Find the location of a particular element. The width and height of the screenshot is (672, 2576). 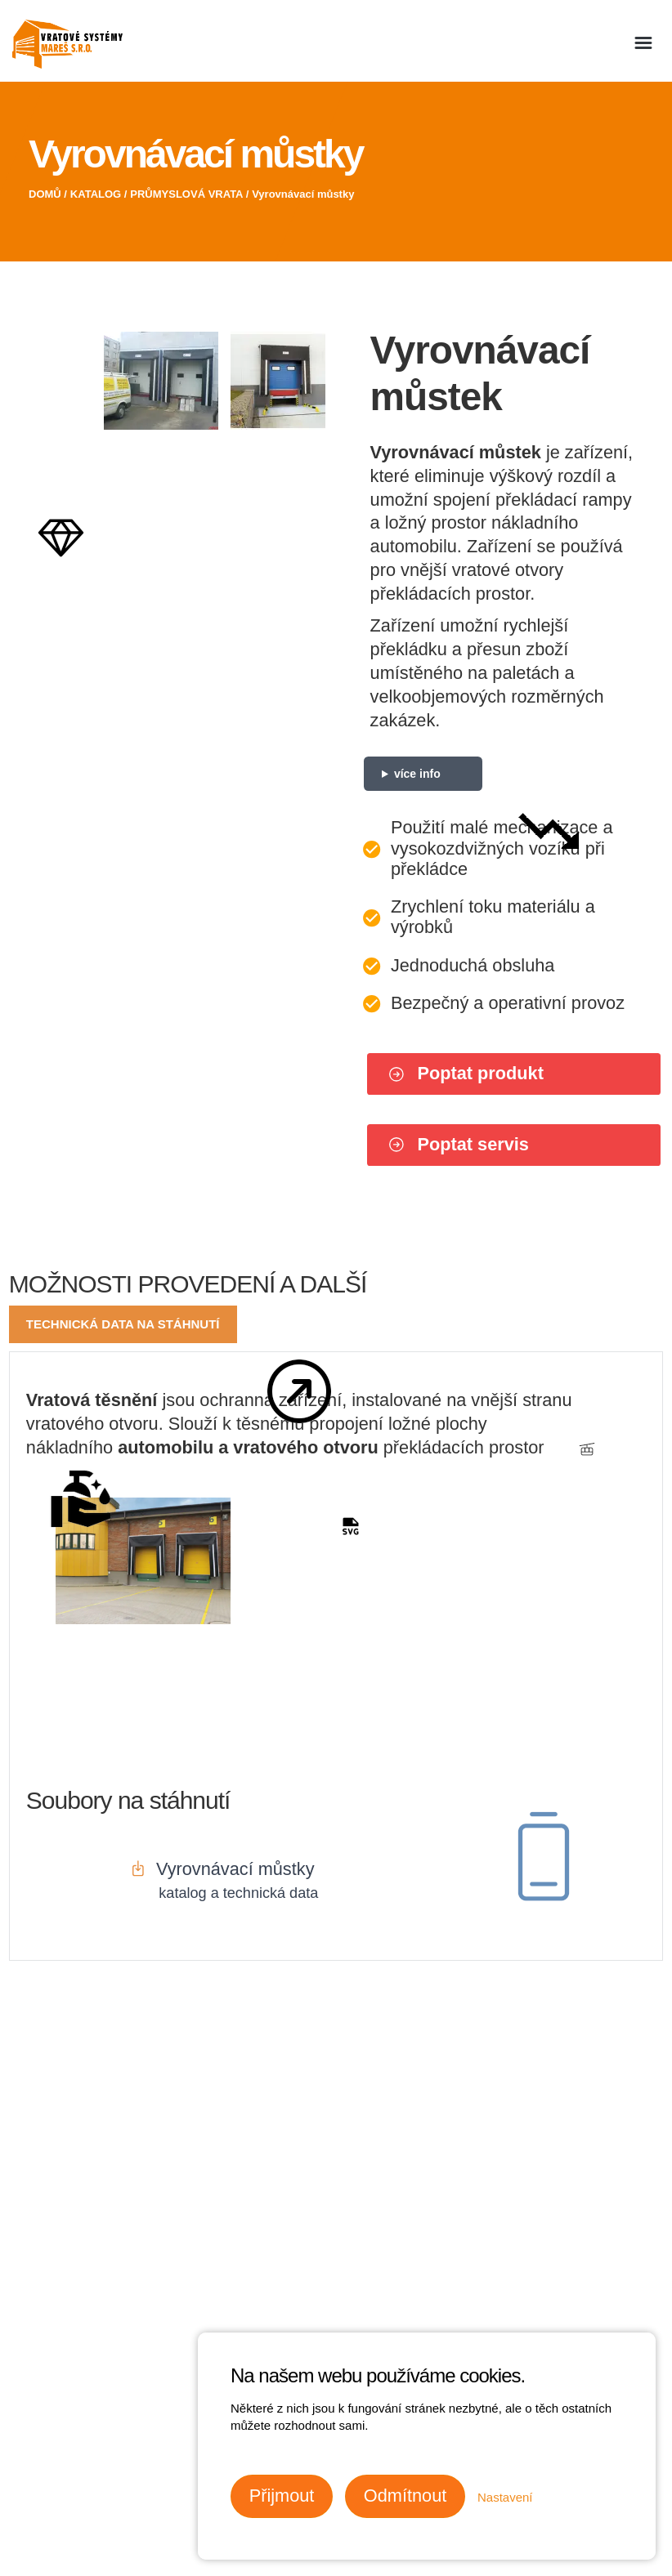

an SVG file type indicator is located at coordinates (351, 1527).